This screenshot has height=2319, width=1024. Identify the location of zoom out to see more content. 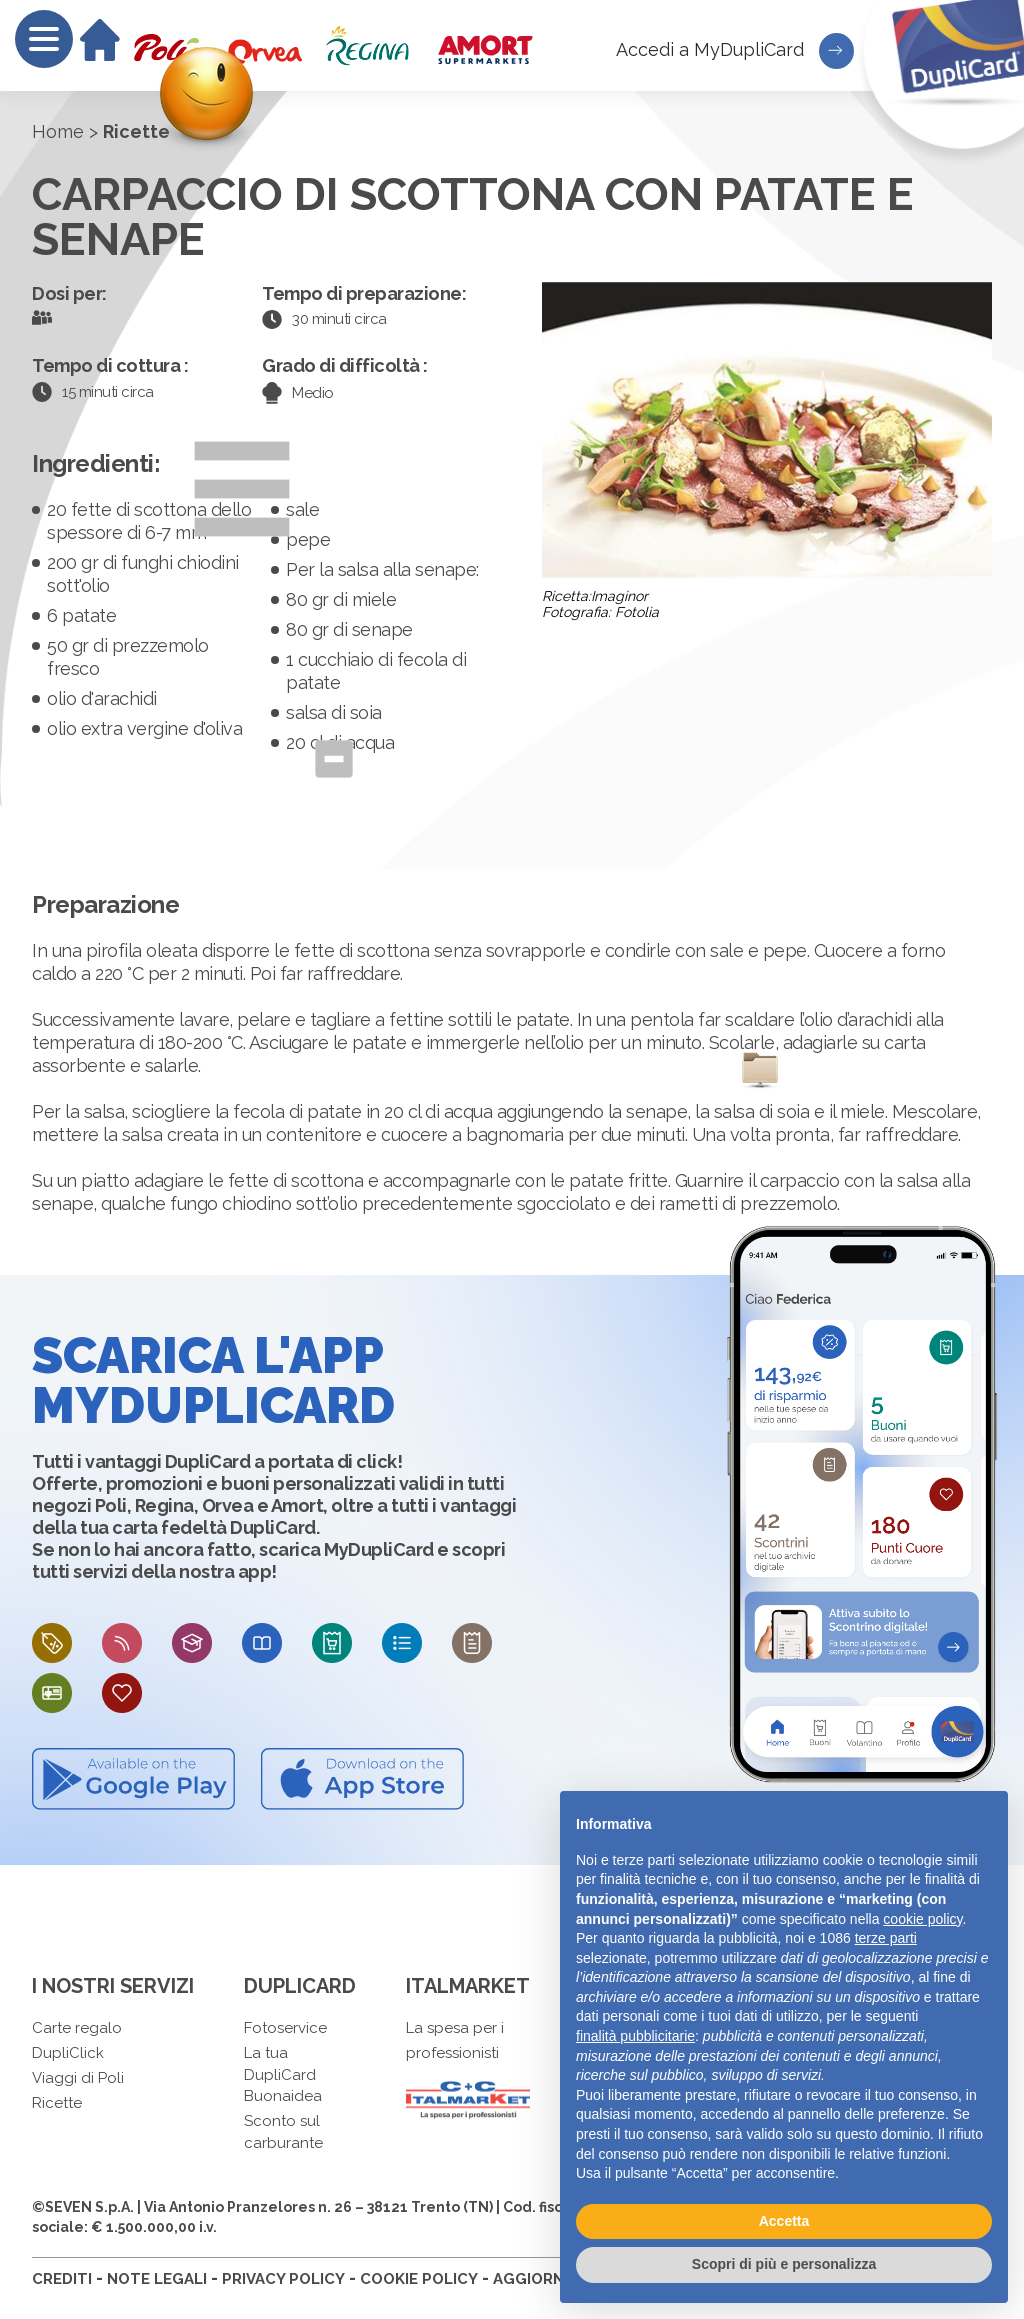
(334, 759).